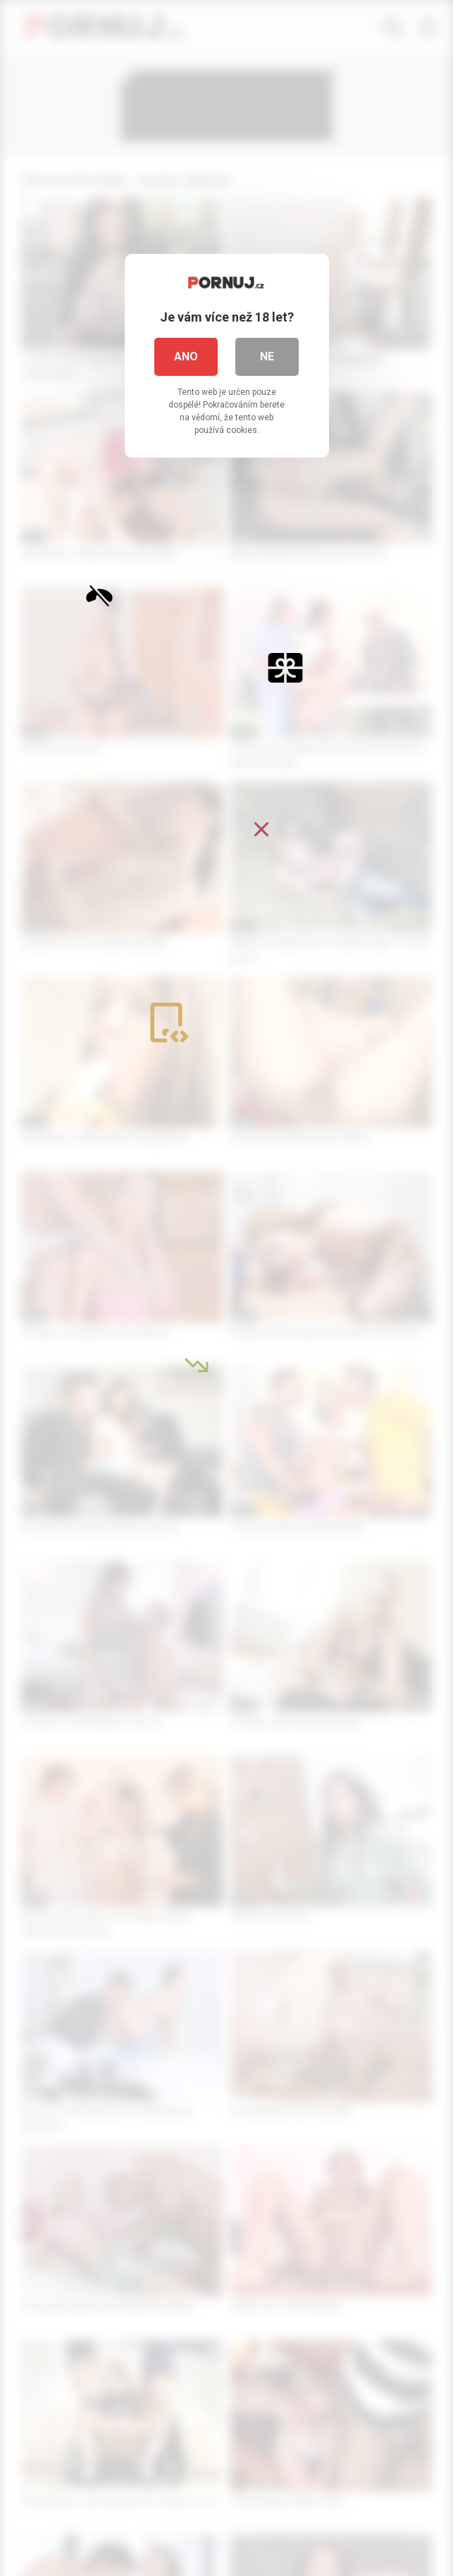 Image resolution: width=453 pixels, height=2576 pixels. Describe the element at coordinates (166, 1023) in the screenshot. I see `access tablet developer tools` at that location.